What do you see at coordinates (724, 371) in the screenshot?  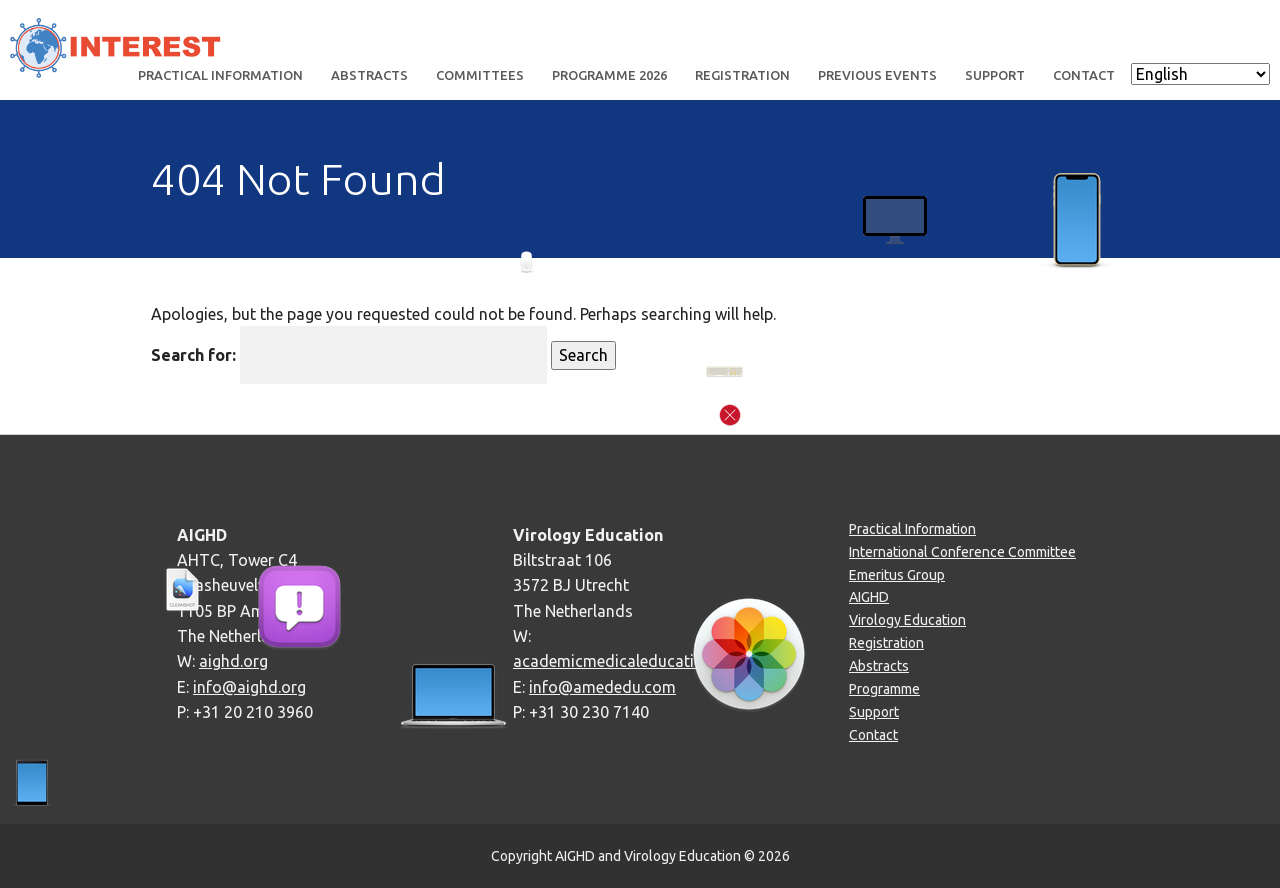 I see `bluetooth keyboard connected (yellow variant)` at bounding box center [724, 371].